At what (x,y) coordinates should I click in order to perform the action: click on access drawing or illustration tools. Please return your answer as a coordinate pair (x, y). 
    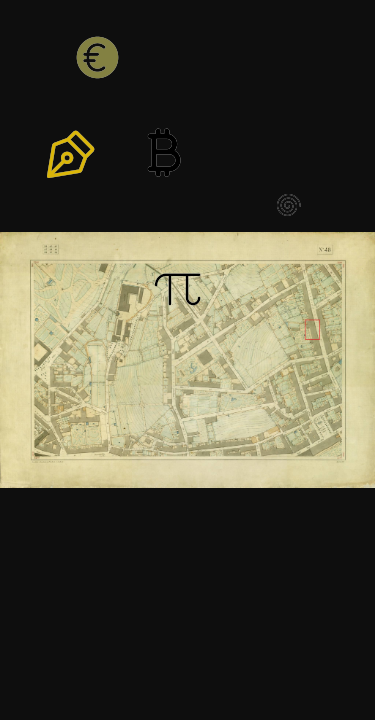
    Looking at the image, I should click on (68, 157).